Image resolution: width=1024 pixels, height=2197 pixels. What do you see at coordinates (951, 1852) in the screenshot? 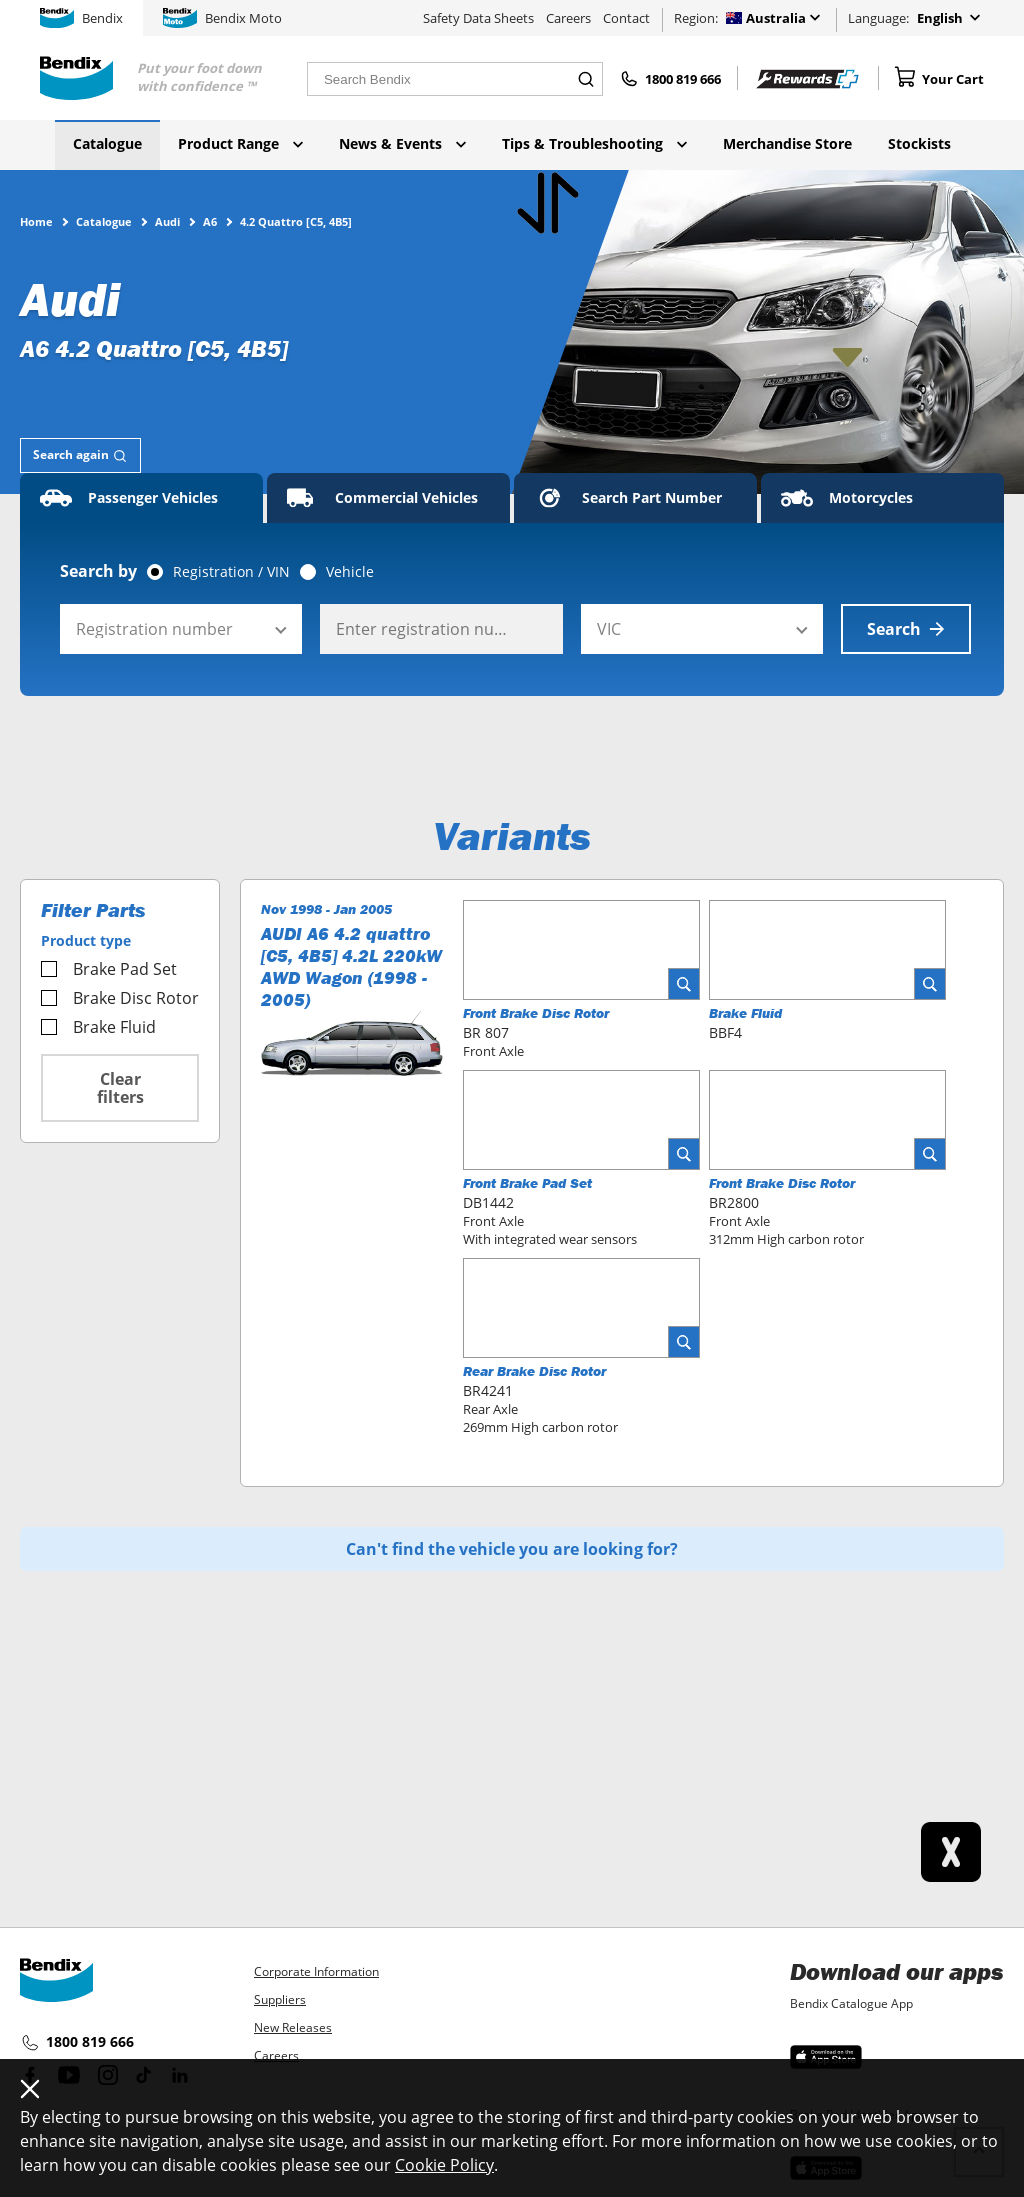
I see `close or dismiss a window` at bounding box center [951, 1852].